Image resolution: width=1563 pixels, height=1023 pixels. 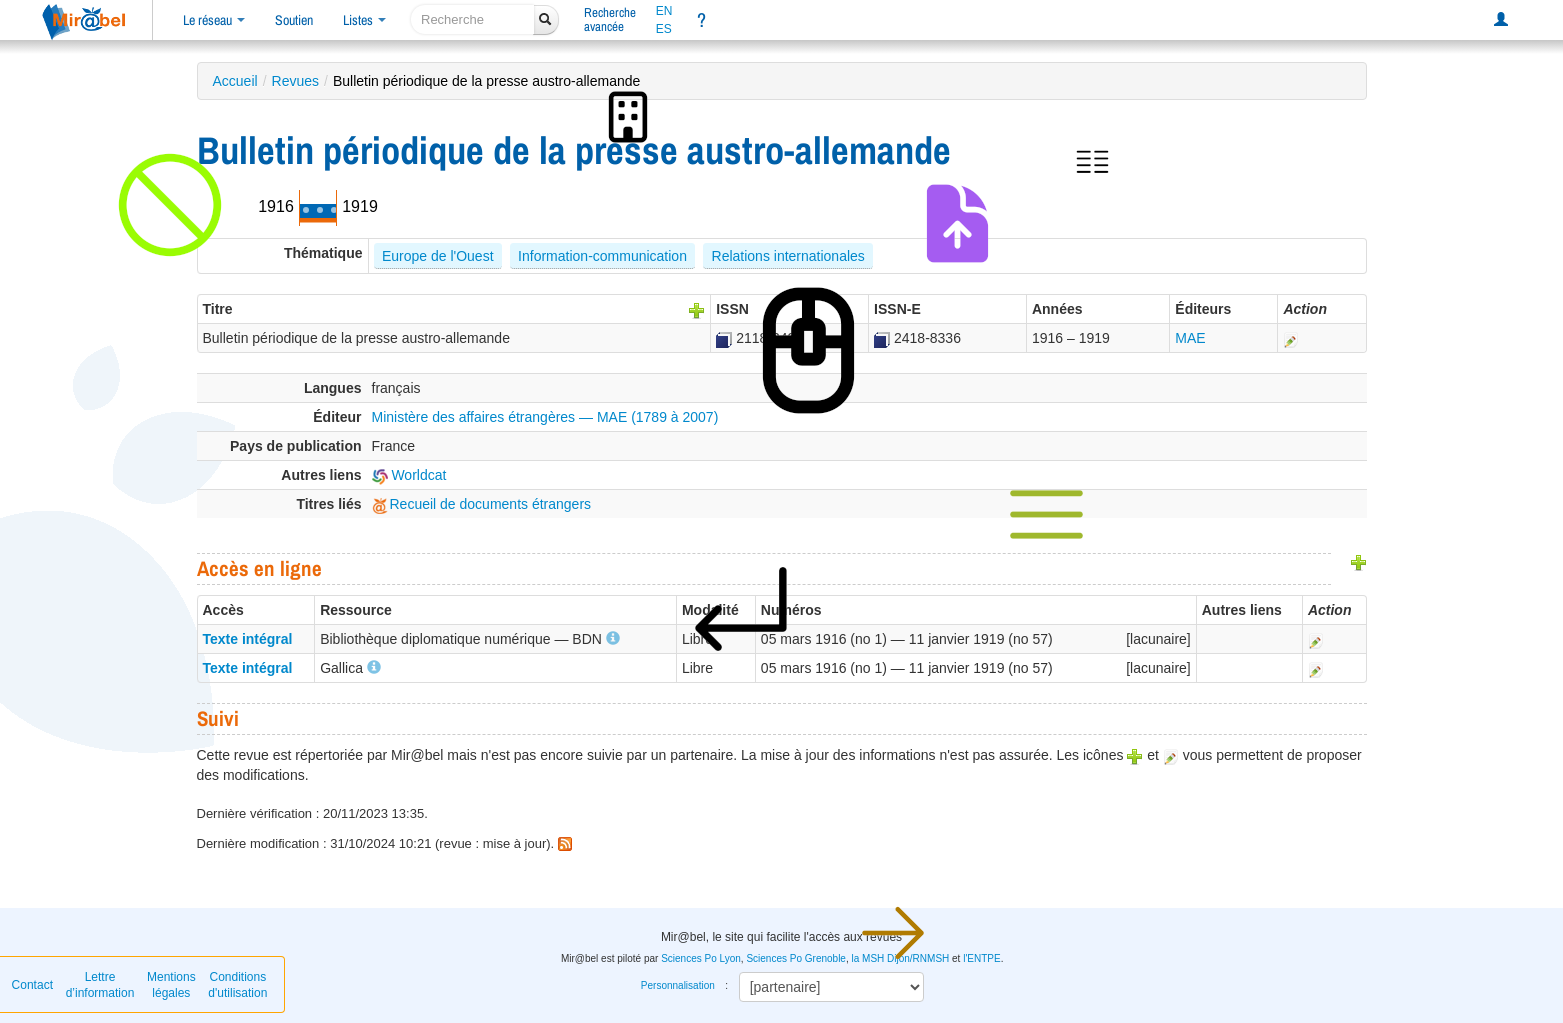 I want to click on upload a document, so click(x=957, y=223).